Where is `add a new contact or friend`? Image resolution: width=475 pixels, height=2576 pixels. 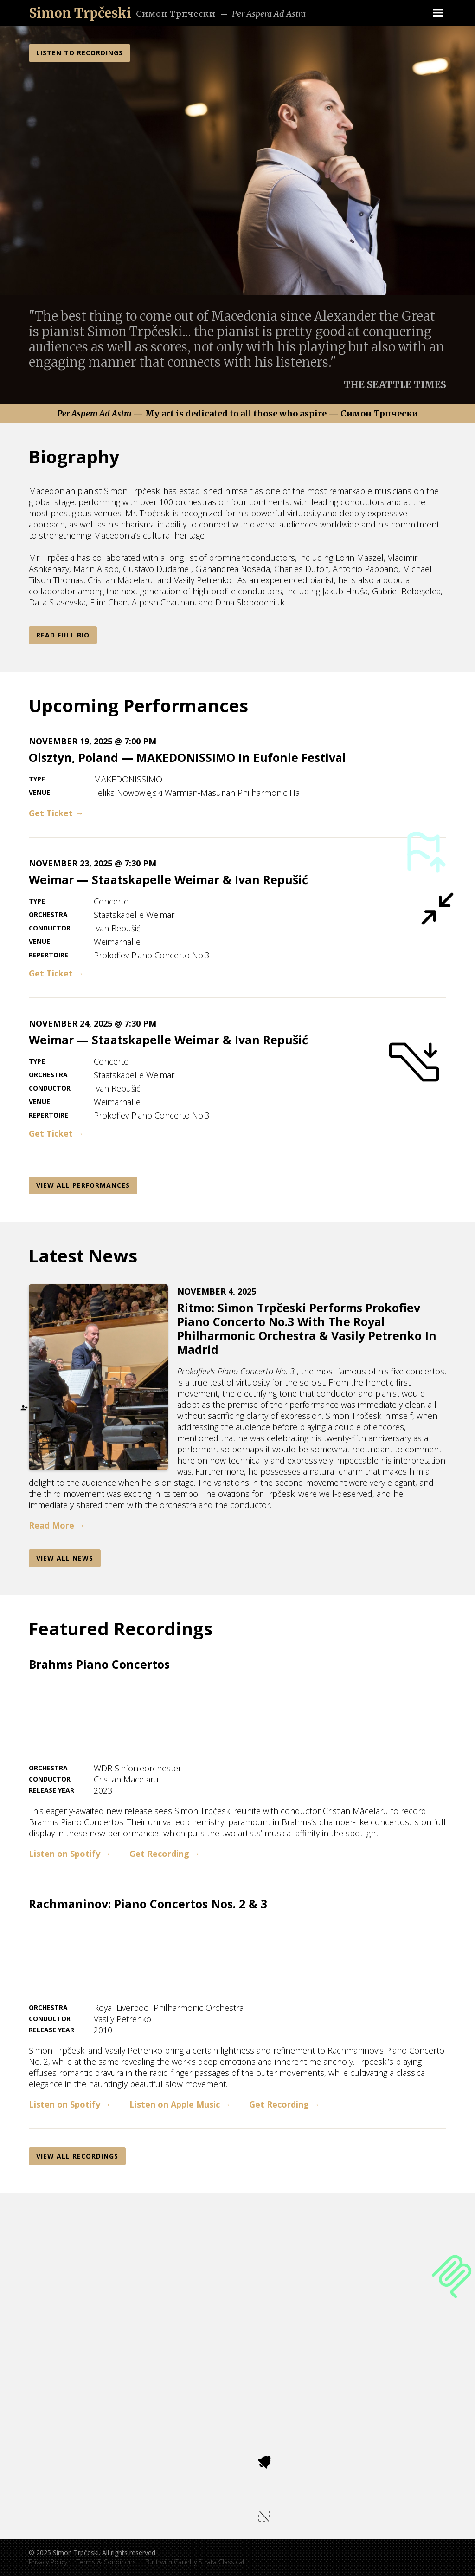 add a new contact or friend is located at coordinates (24, 1408).